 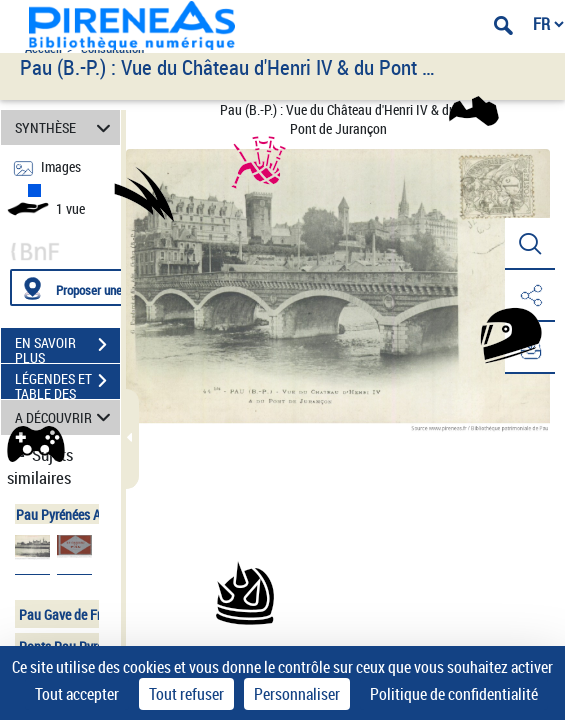 What do you see at coordinates (36, 444) in the screenshot?
I see `open gaming or play games section` at bounding box center [36, 444].